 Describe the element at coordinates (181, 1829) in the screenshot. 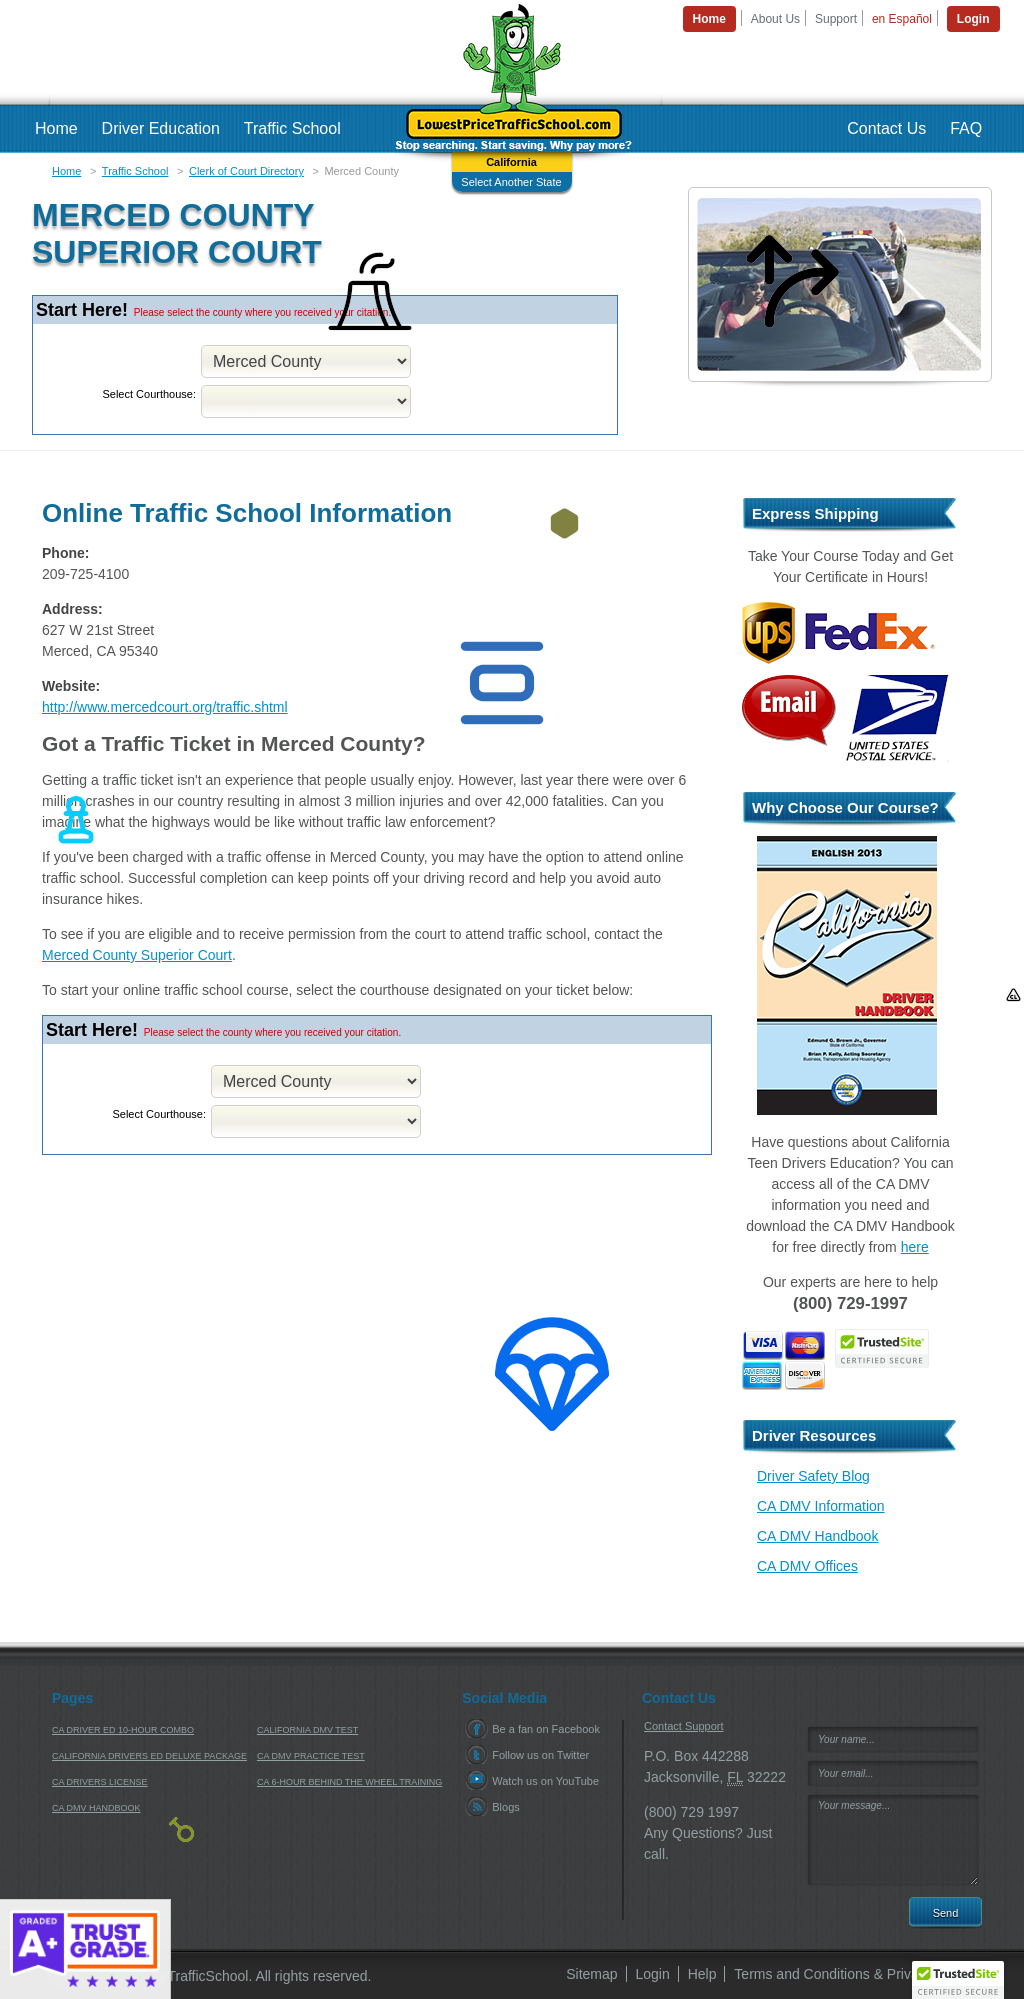

I see `indicates travesti gender identity` at that location.